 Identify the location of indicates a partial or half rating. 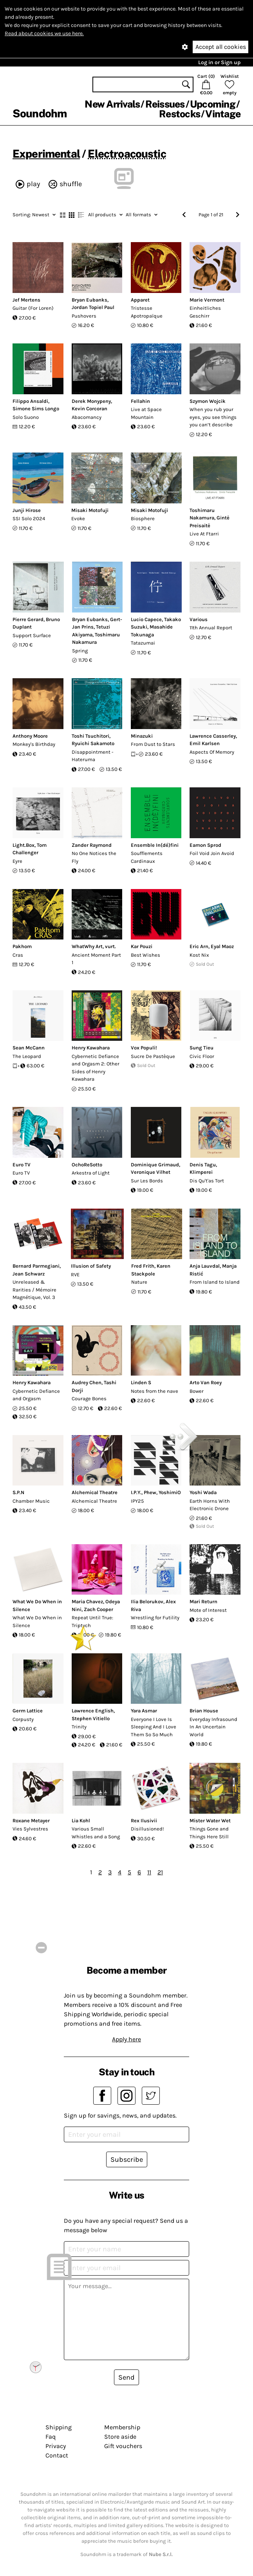
(83, 1639).